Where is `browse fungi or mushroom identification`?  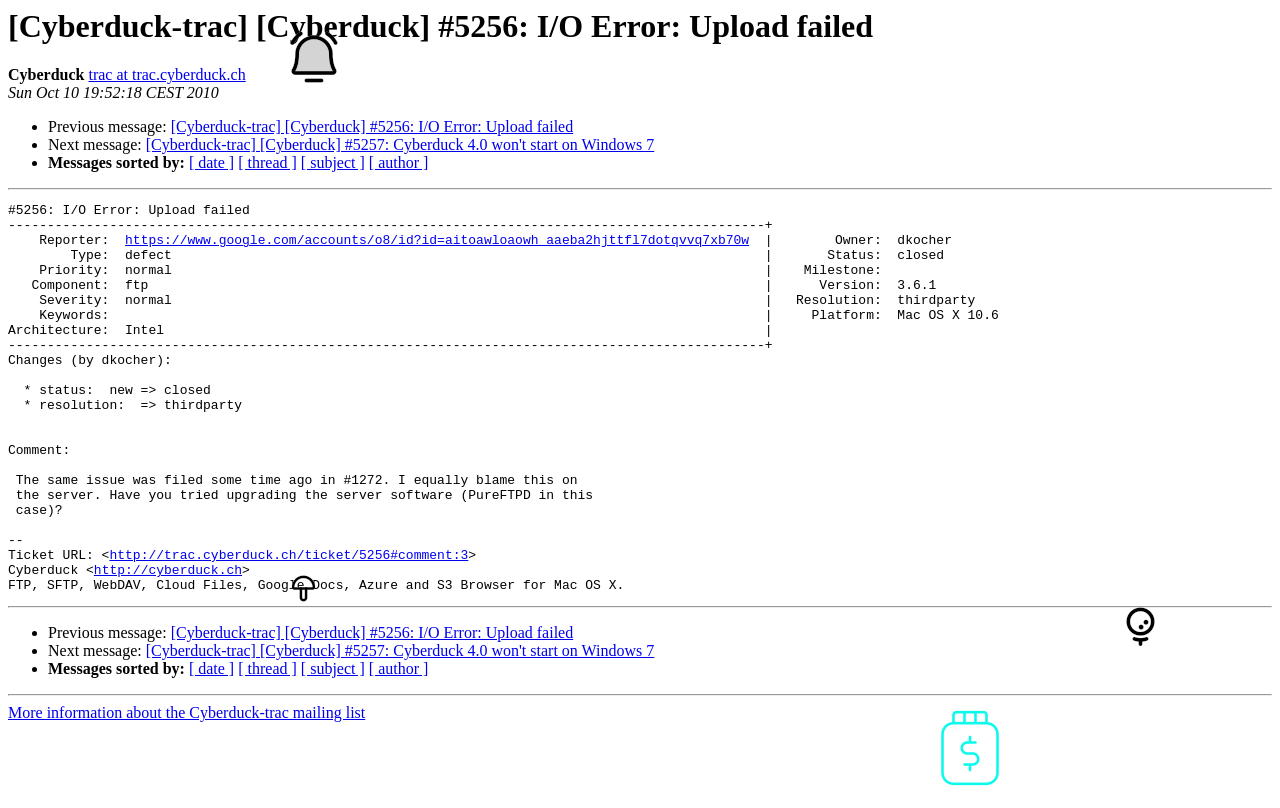
browse fungi or mushroom identification is located at coordinates (303, 588).